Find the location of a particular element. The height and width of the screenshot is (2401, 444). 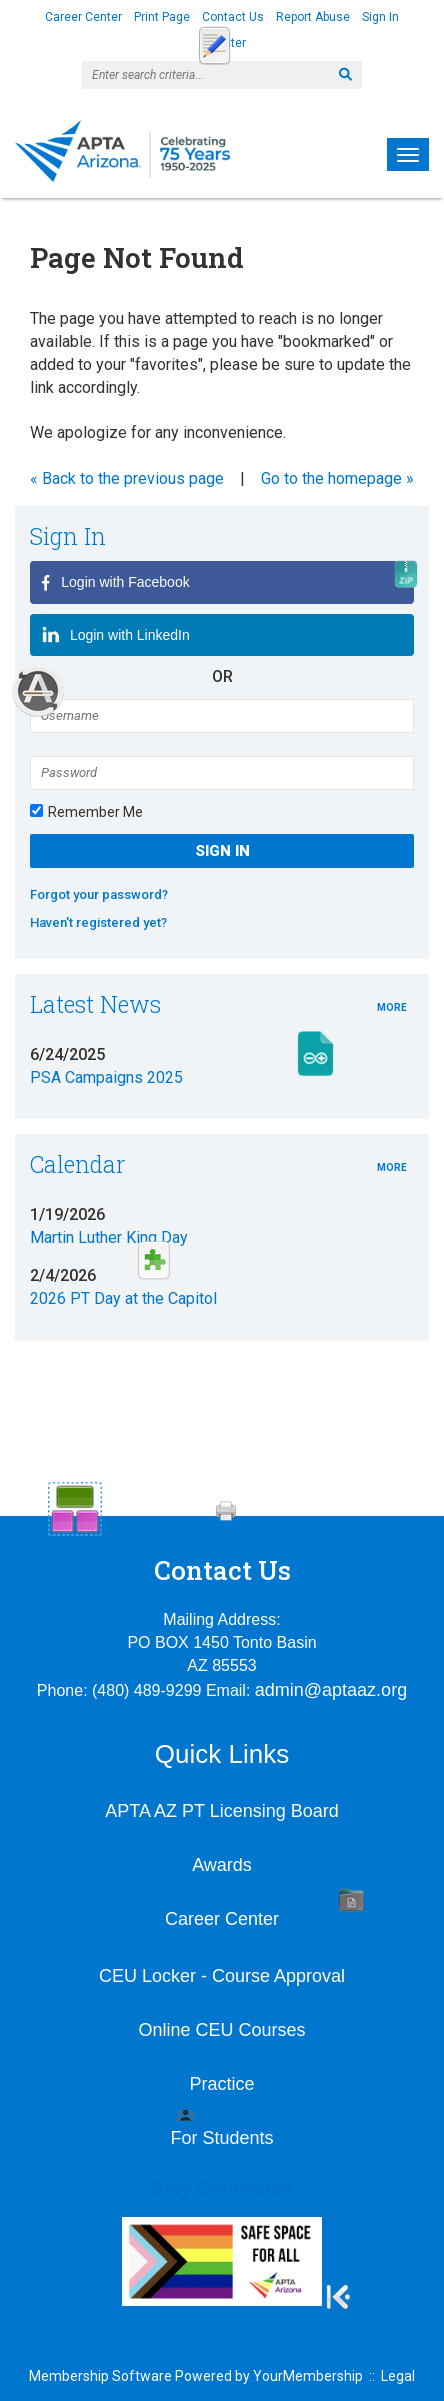

indicates shared access with all users is located at coordinates (185, 2113).